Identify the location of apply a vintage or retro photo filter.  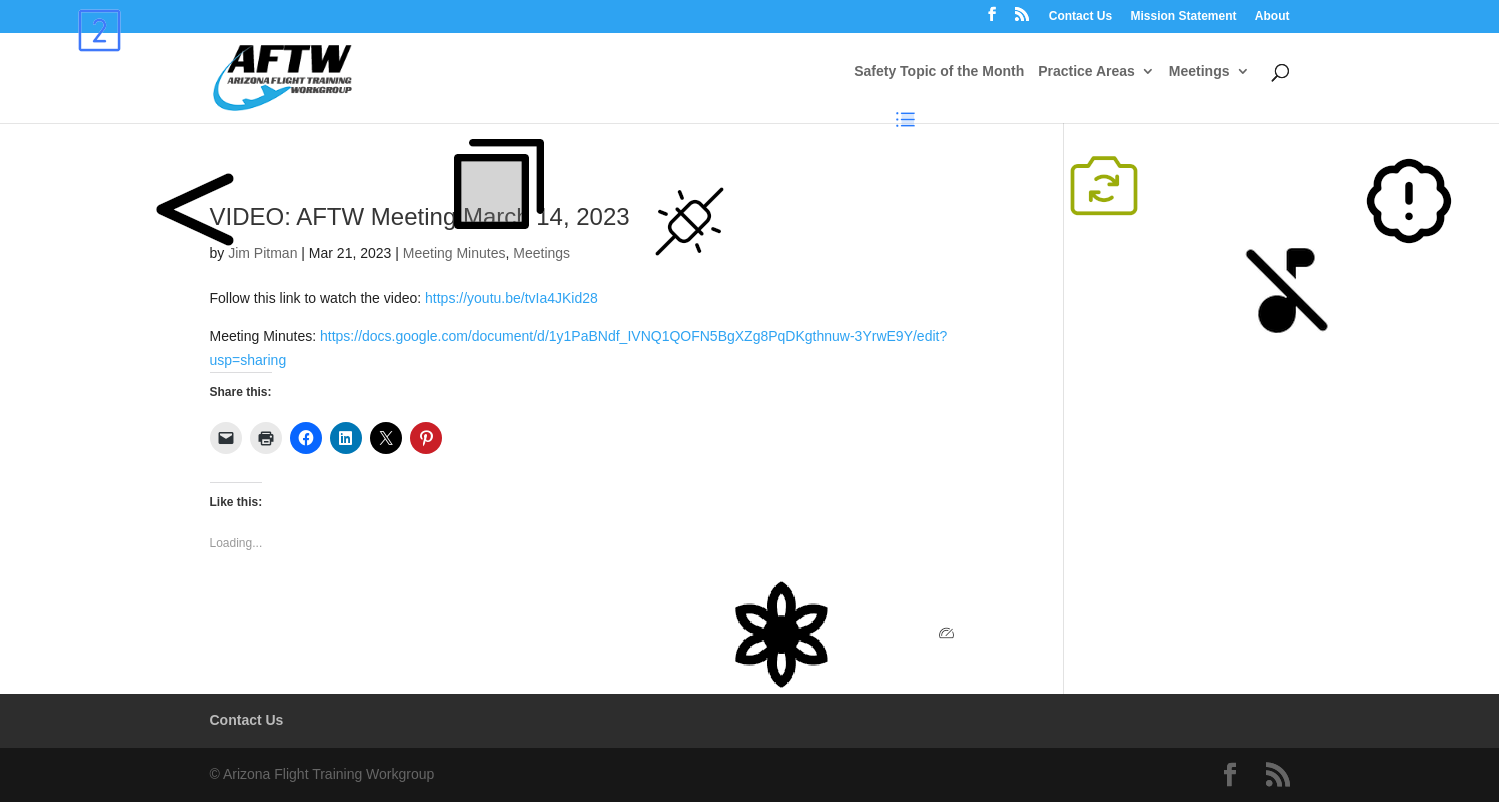
(781, 634).